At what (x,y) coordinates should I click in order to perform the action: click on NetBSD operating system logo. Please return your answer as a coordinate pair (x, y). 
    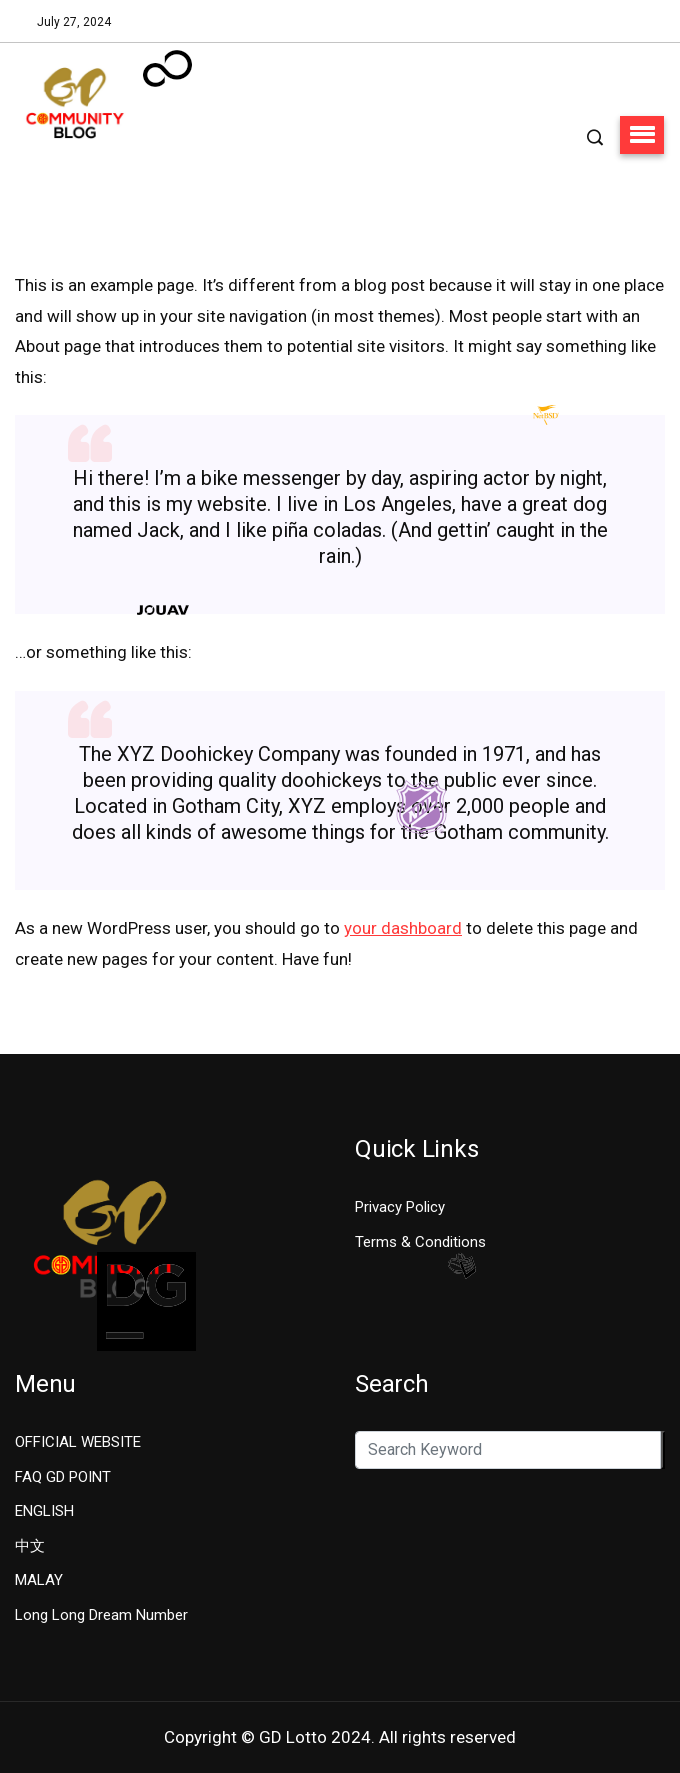
    Looking at the image, I should click on (546, 415).